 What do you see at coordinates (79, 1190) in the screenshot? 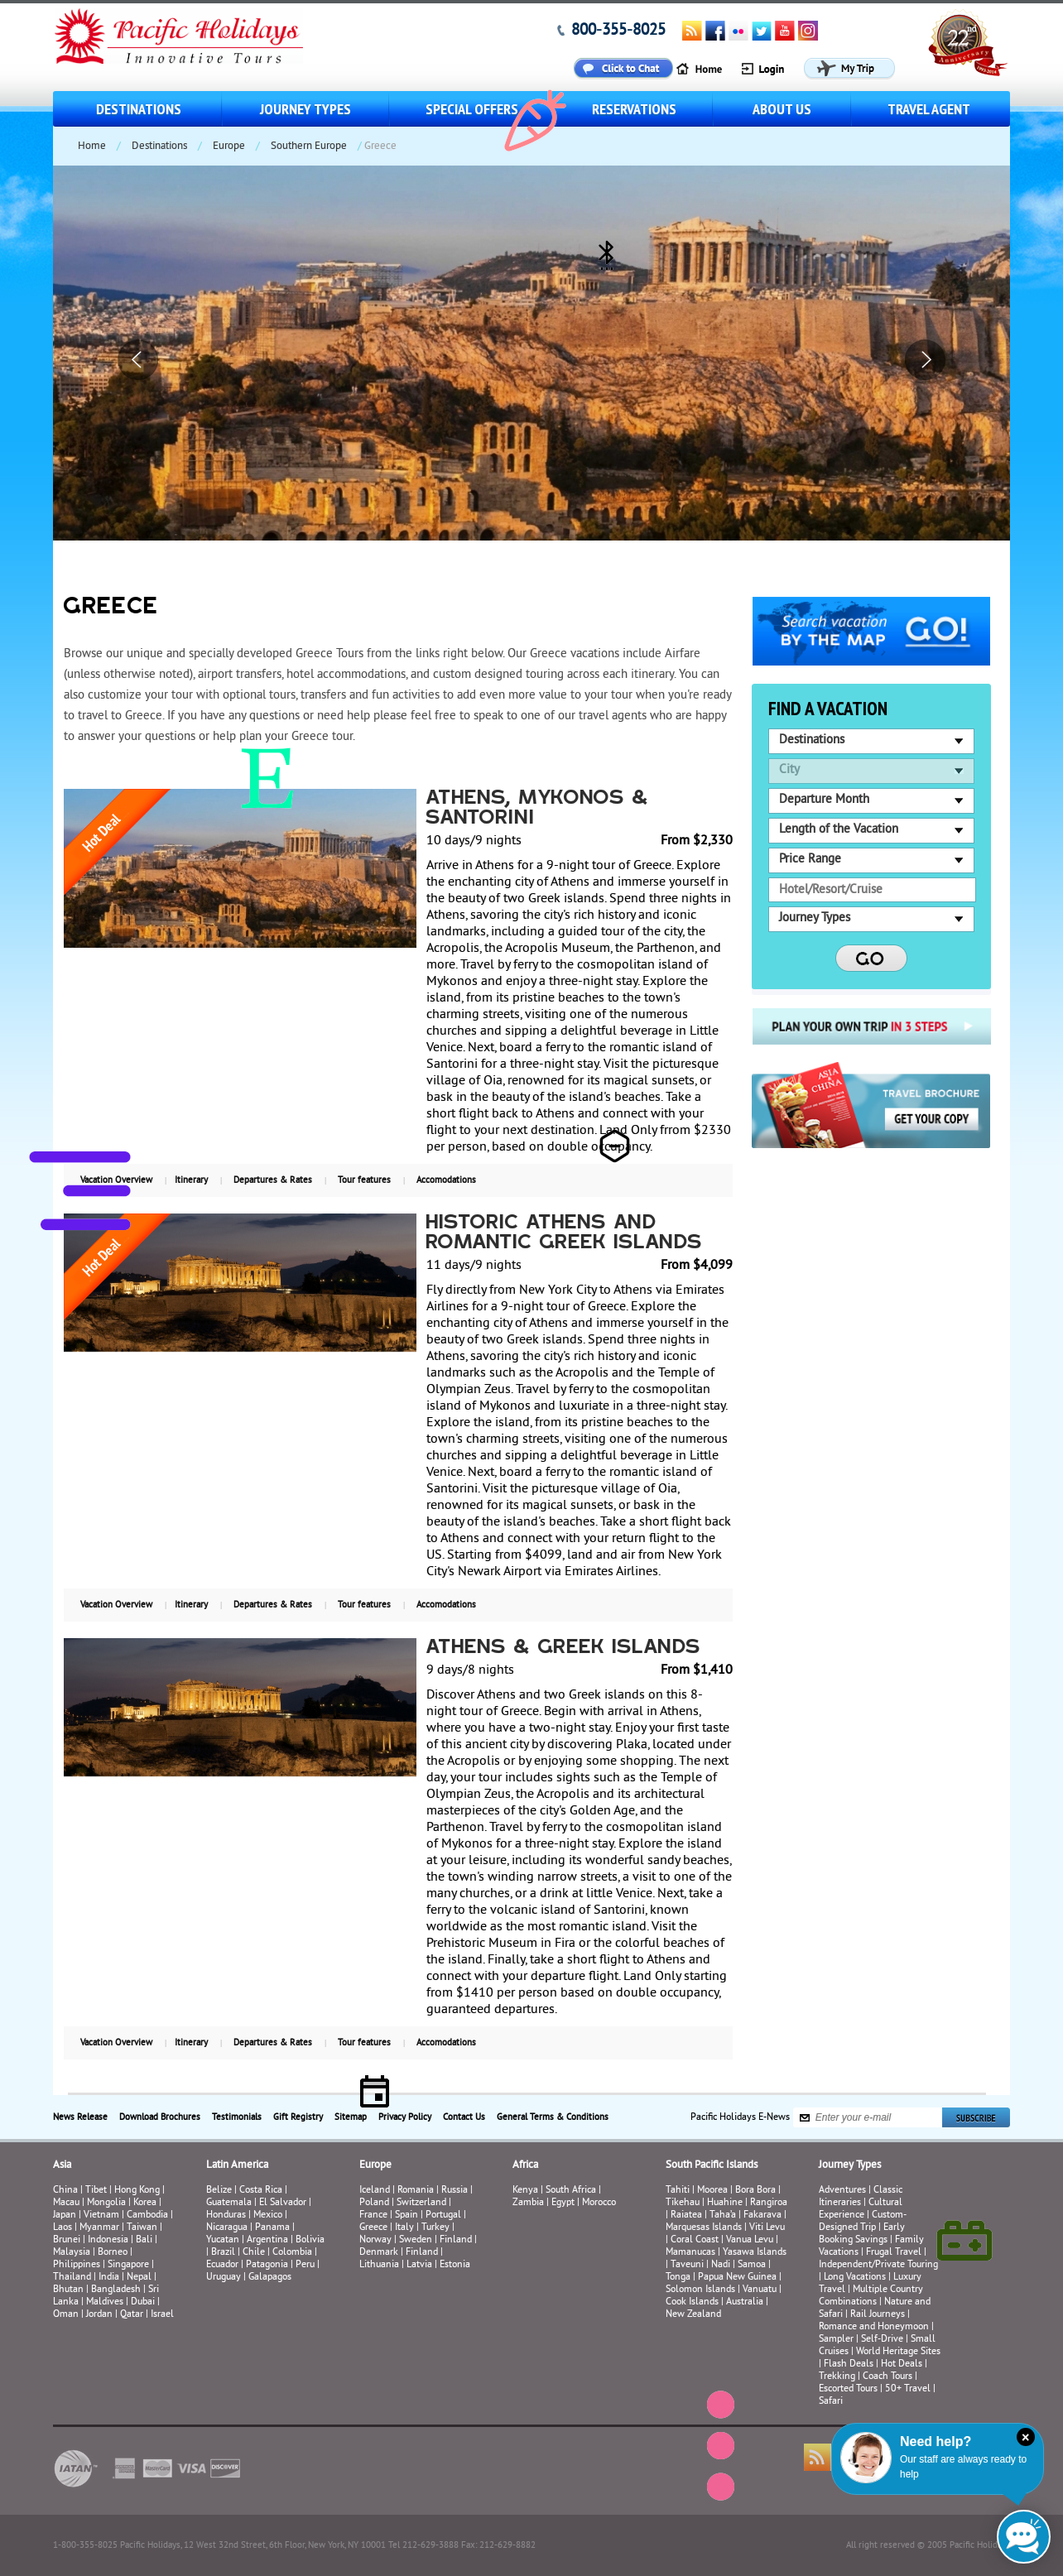
I see `align text to the right` at bounding box center [79, 1190].